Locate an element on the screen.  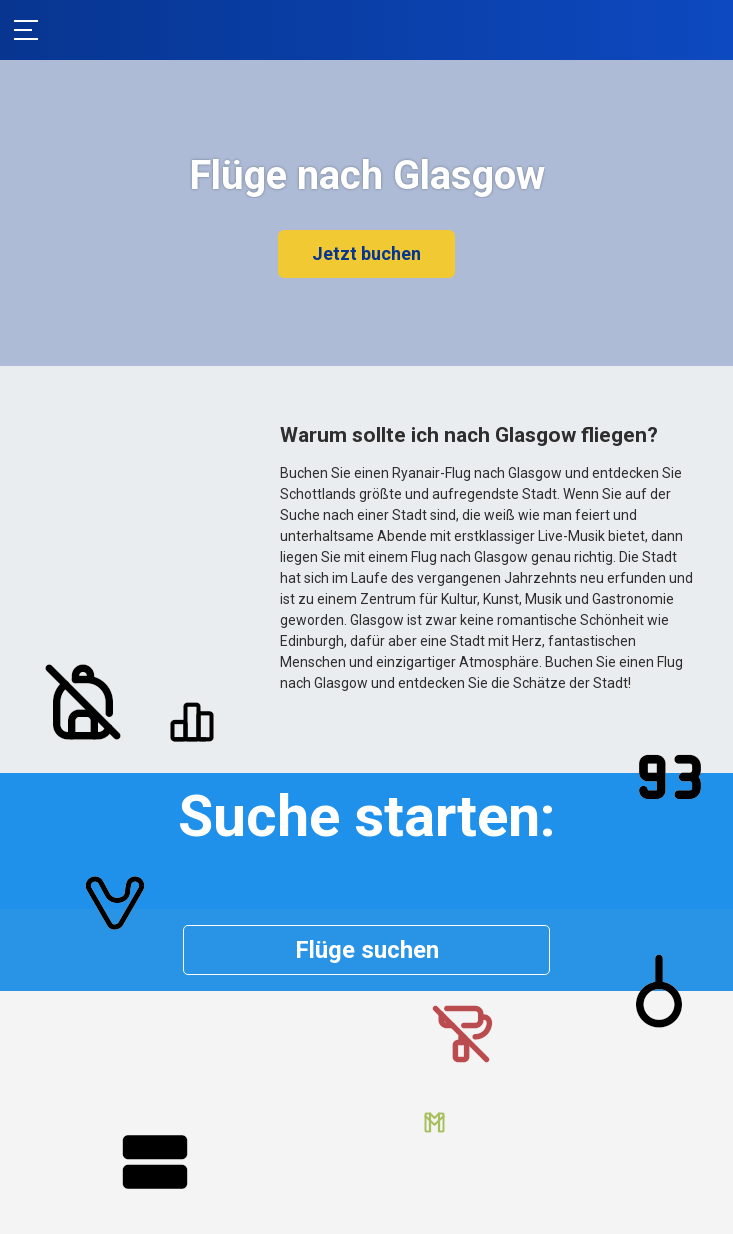
select neutrois gender identity is located at coordinates (659, 993).